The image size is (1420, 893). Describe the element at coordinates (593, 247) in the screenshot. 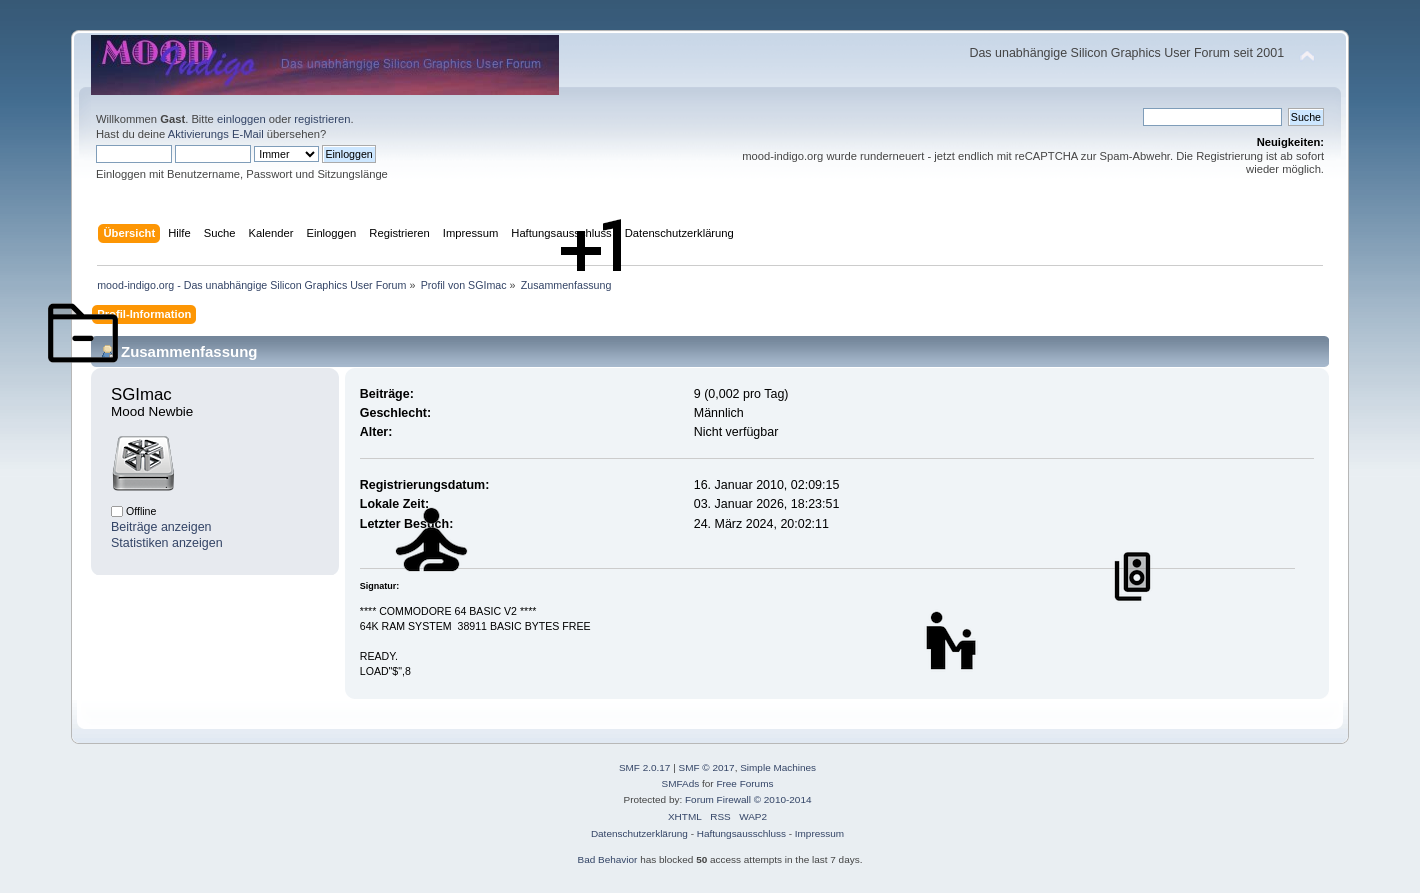

I see `add one to a count or quantity` at that location.